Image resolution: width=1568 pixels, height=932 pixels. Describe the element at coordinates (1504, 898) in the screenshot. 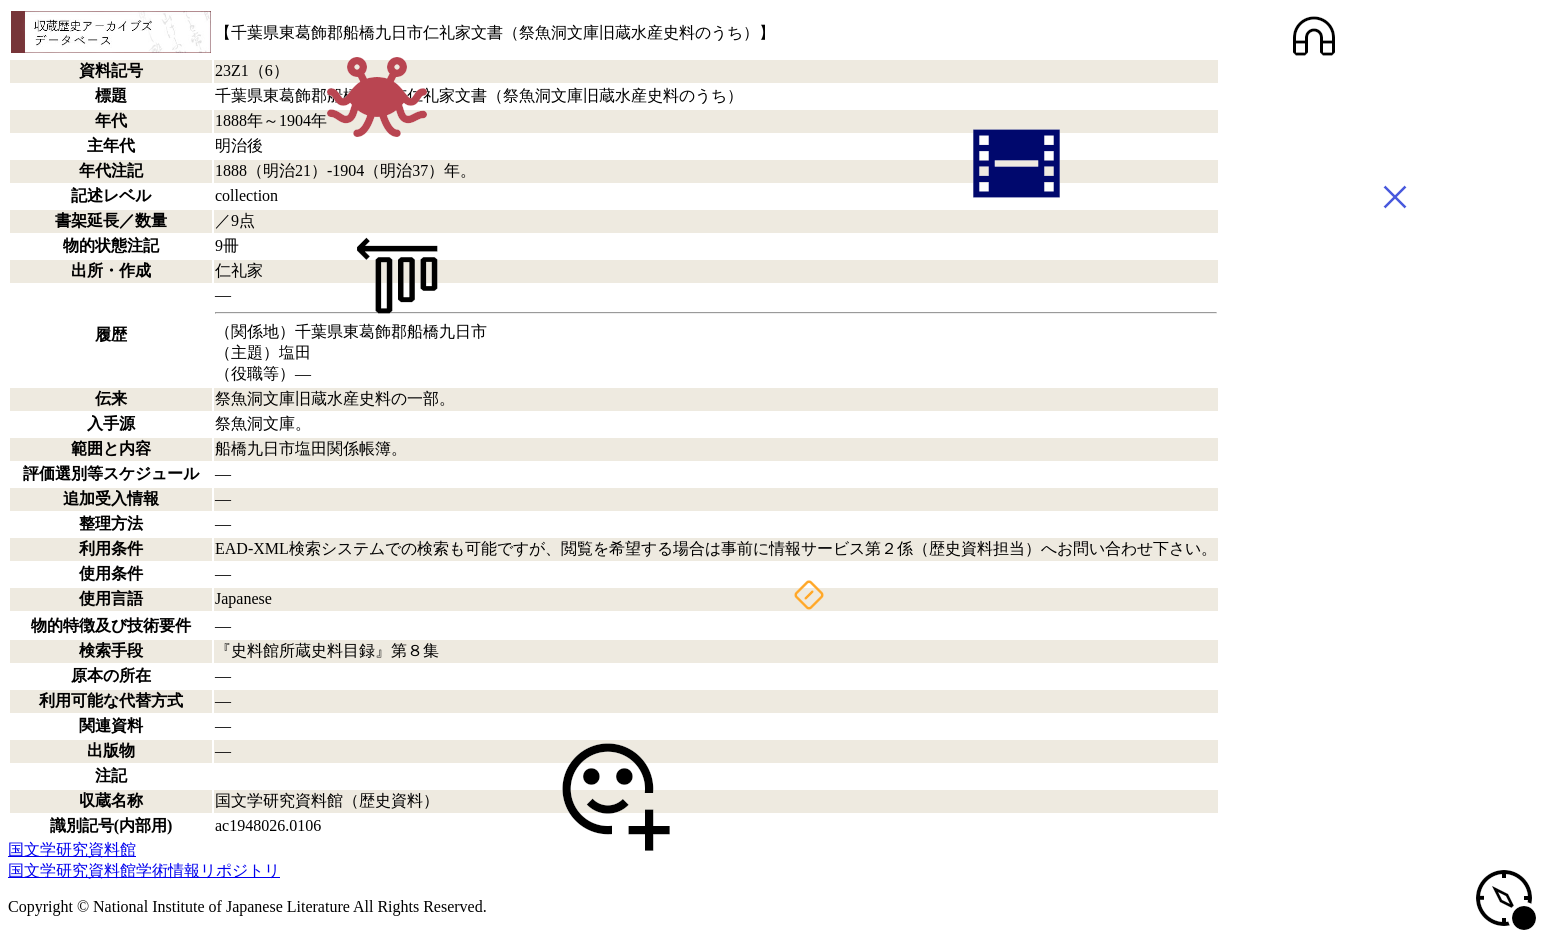

I see `indicates current location on a map` at that location.